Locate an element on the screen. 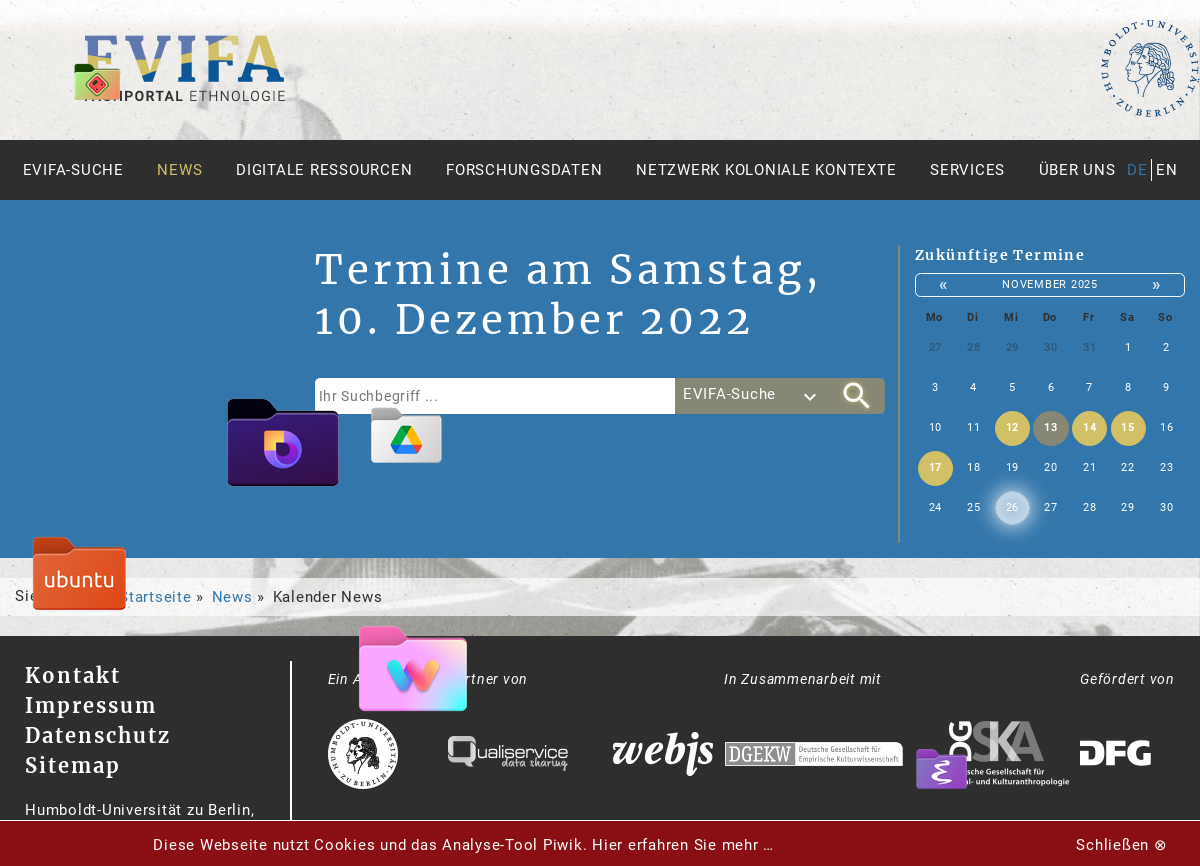 The image size is (1200, 866). open wondershare creative center folder is located at coordinates (412, 671).